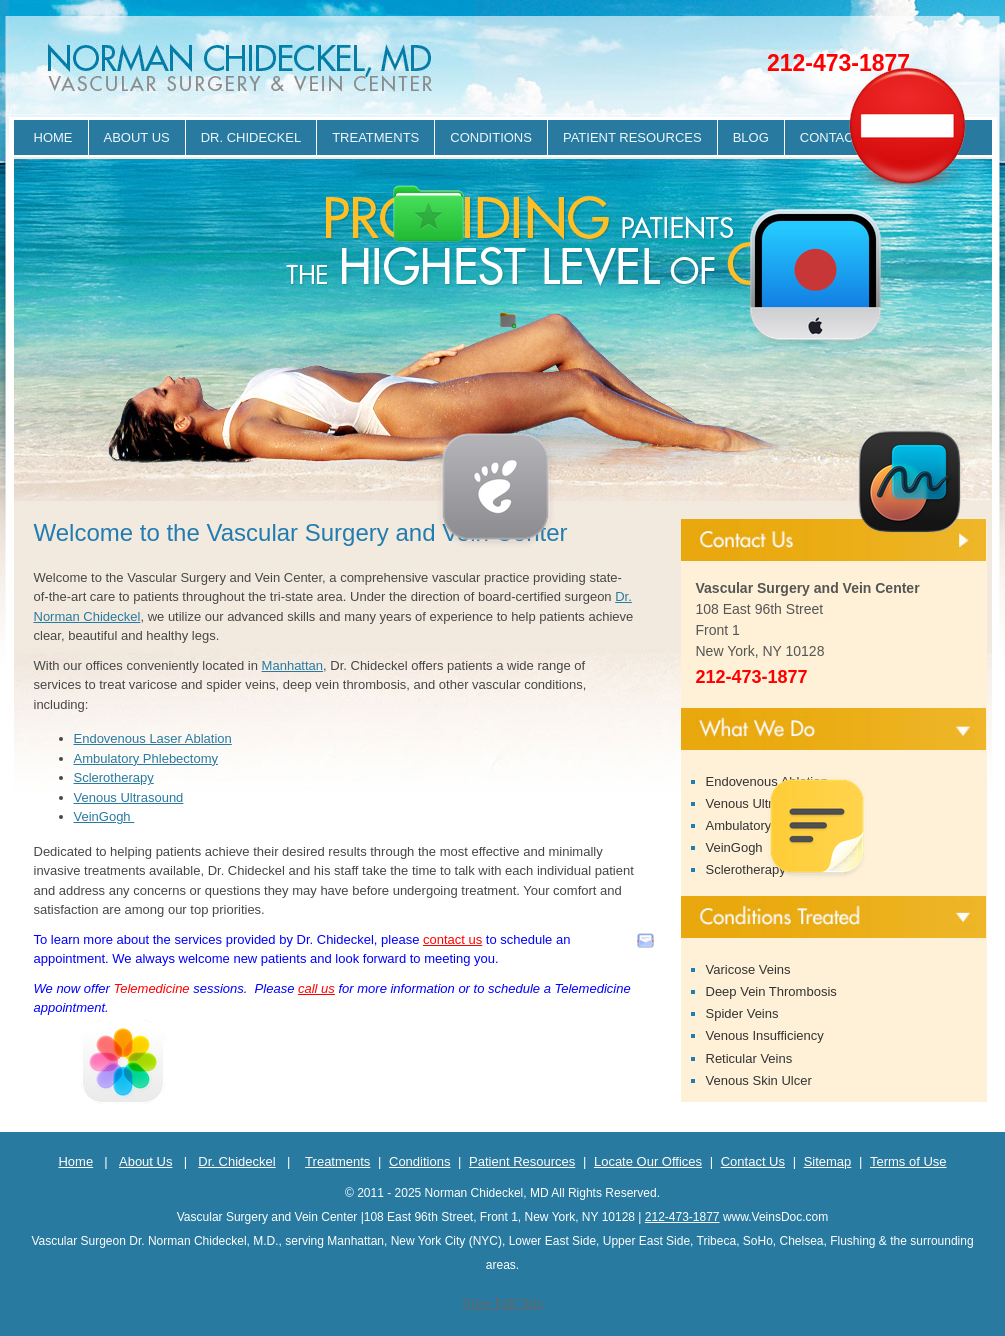 The height and width of the screenshot is (1336, 1005). I want to click on launch xwayland video bridge for screen sharing, so click(815, 274).